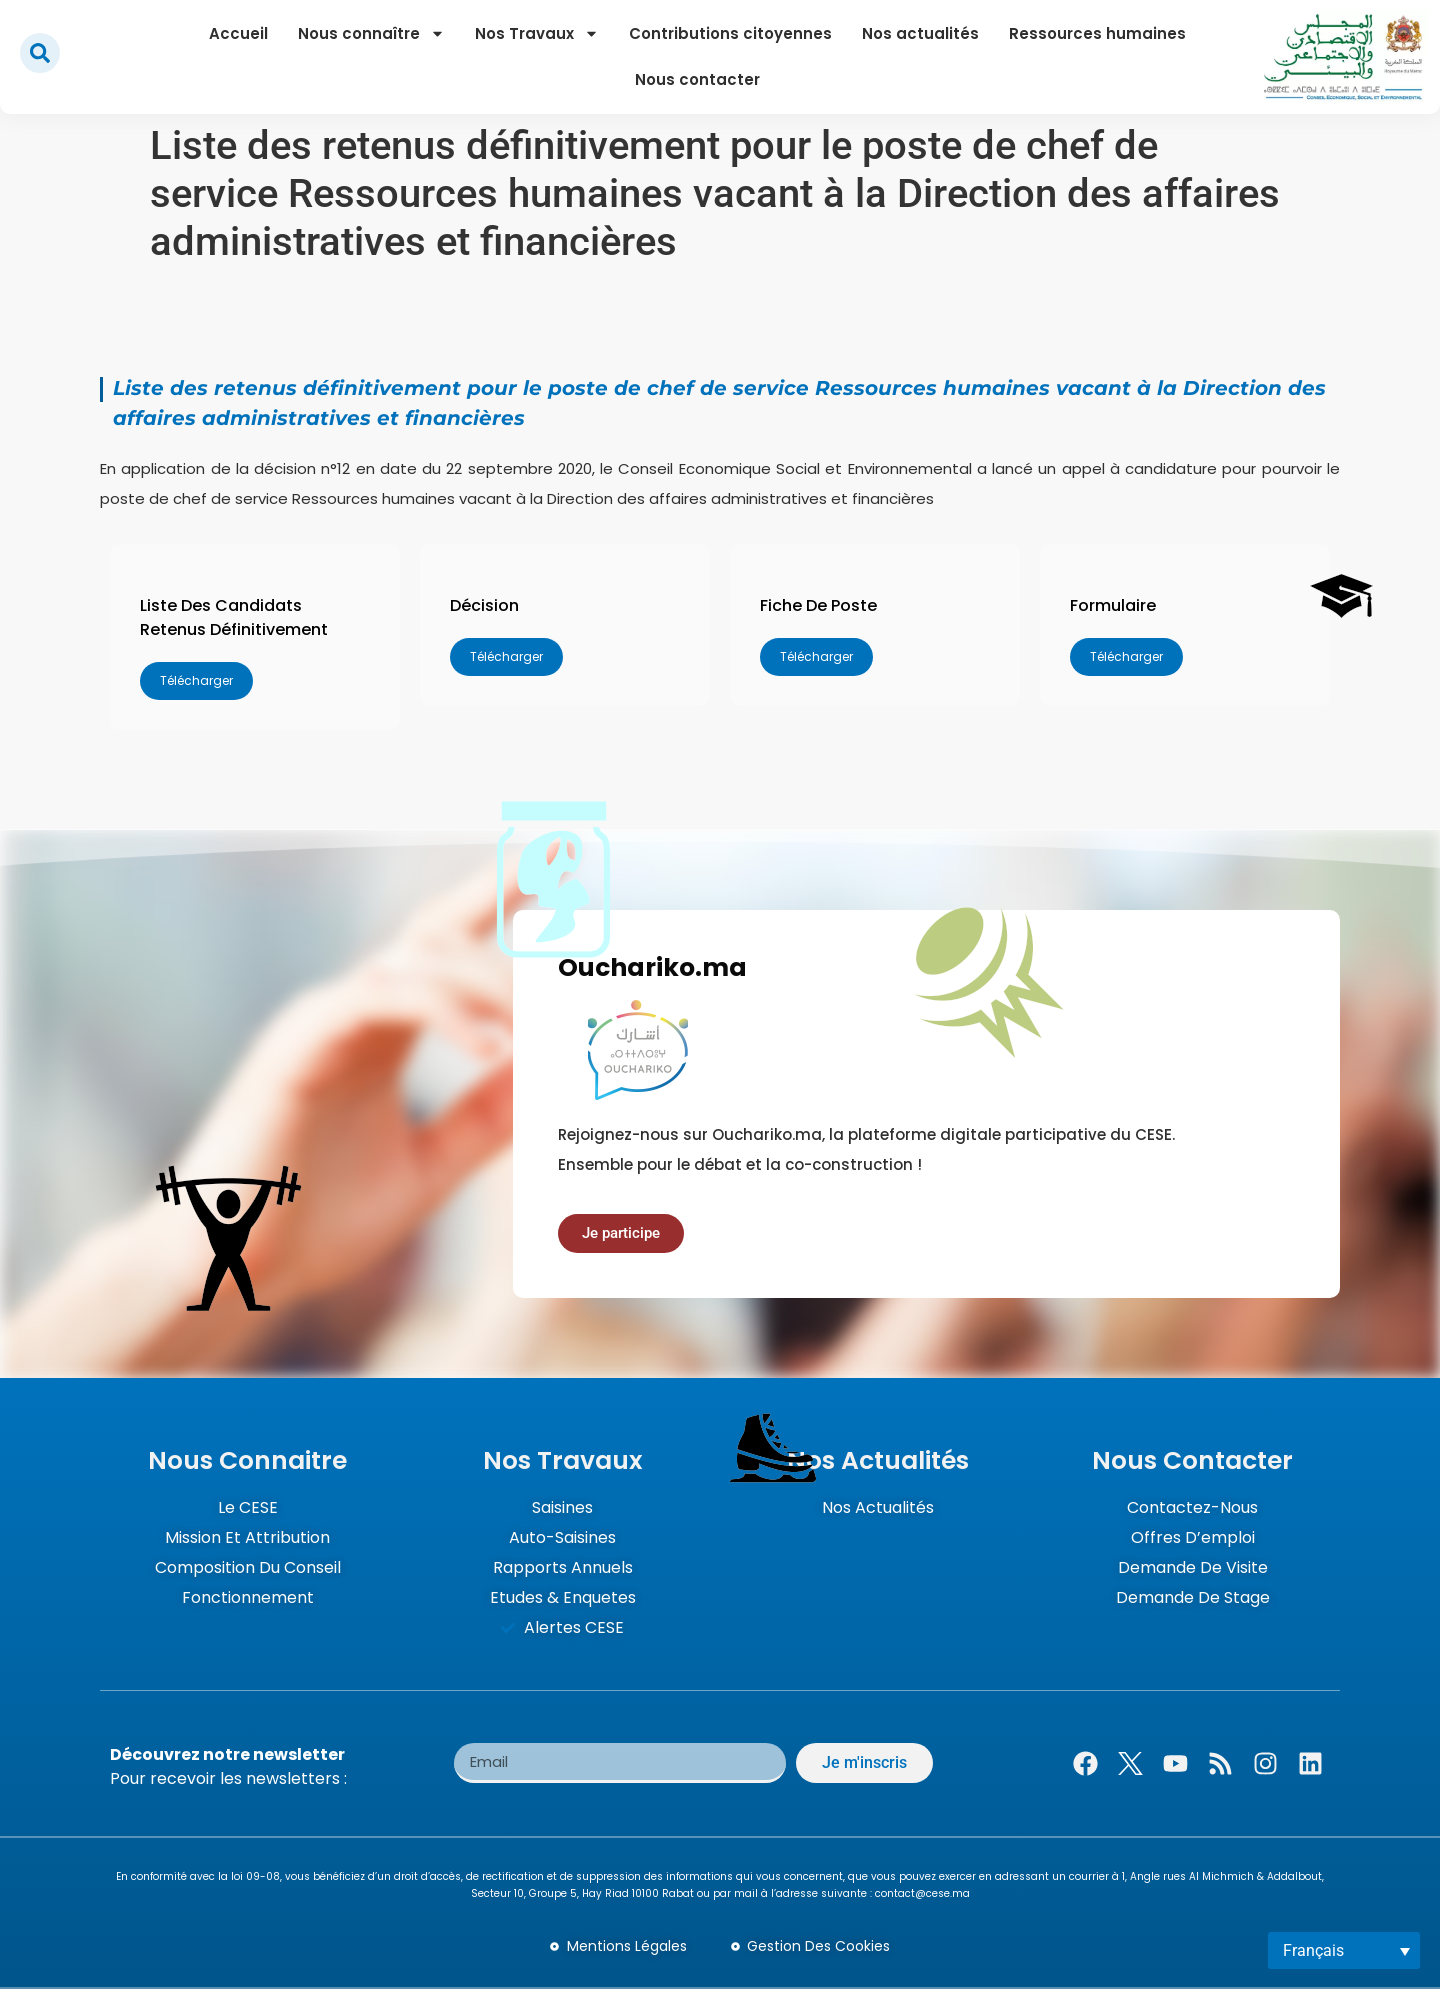 This screenshot has width=1440, height=1989. I want to click on protect or defend eggs in a game, so click(988, 983).